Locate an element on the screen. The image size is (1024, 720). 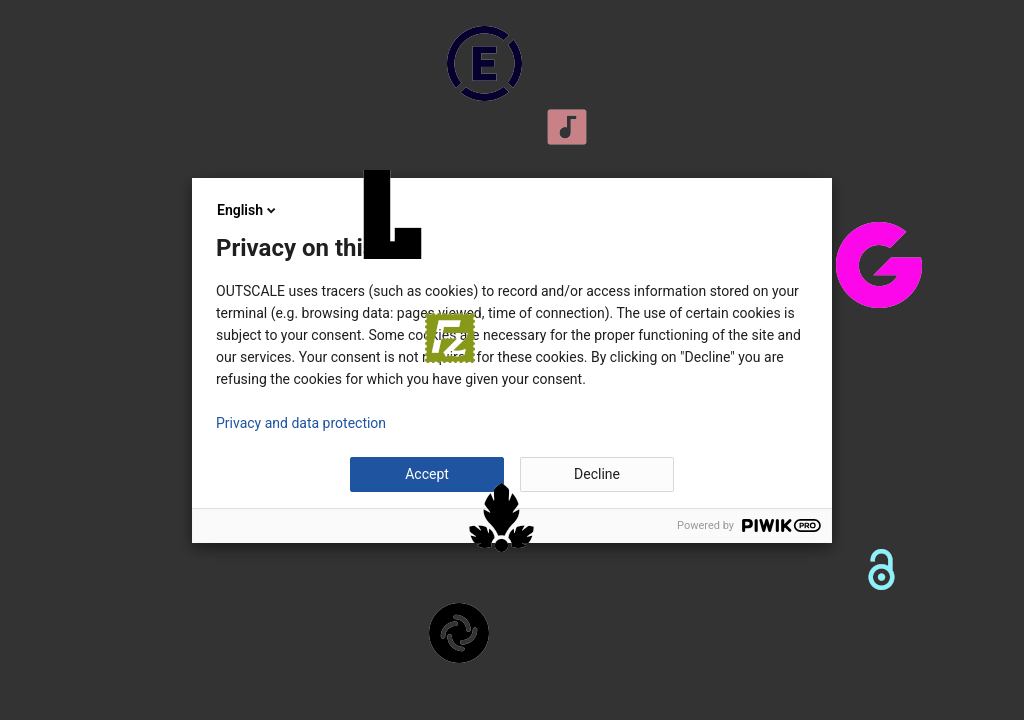
play or access music files is located at coordinates (567, 127).